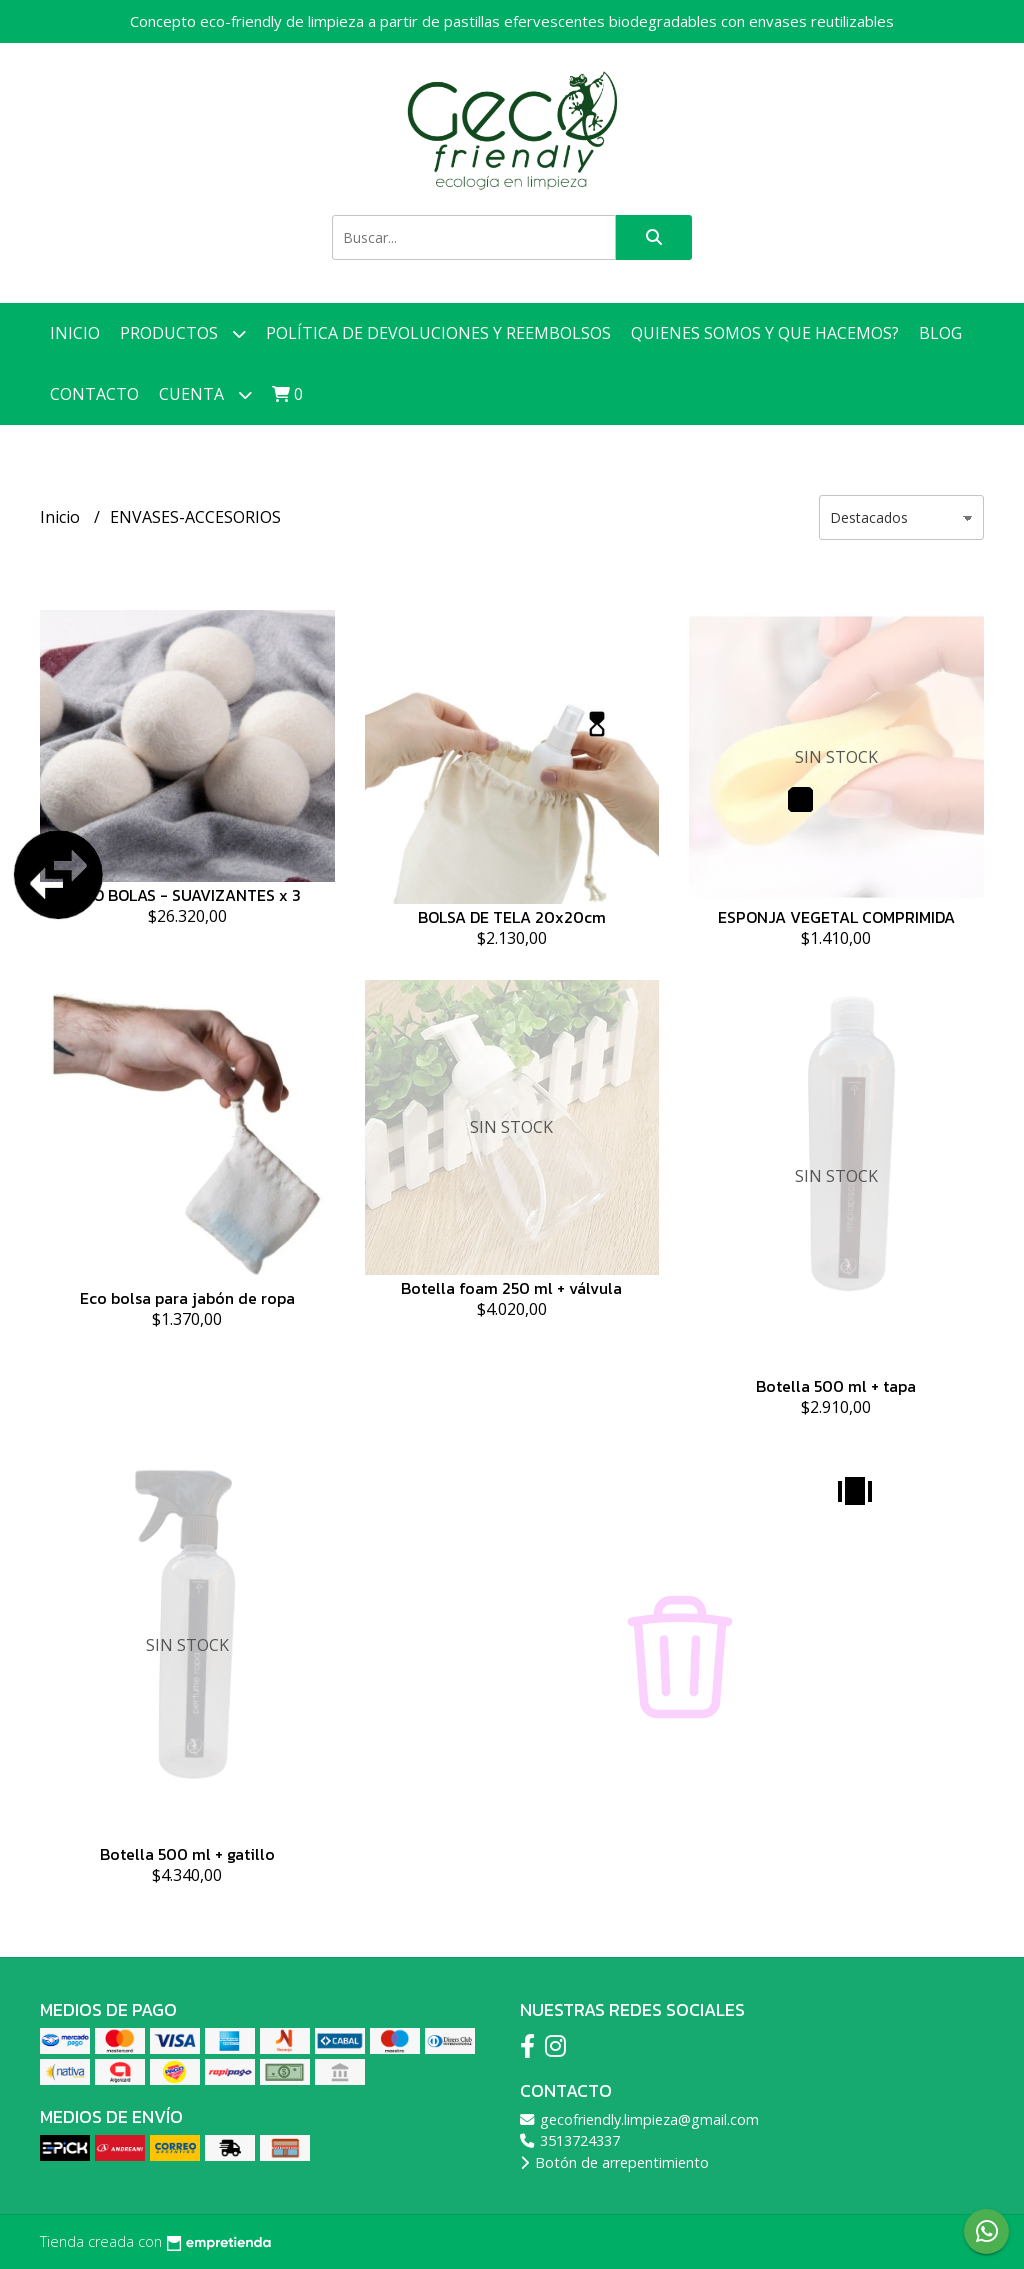  What do you see at coordinates (597, 724) in the screenshot?
I see `indicates loading or processing in progress` at bounding box center [597, 724].